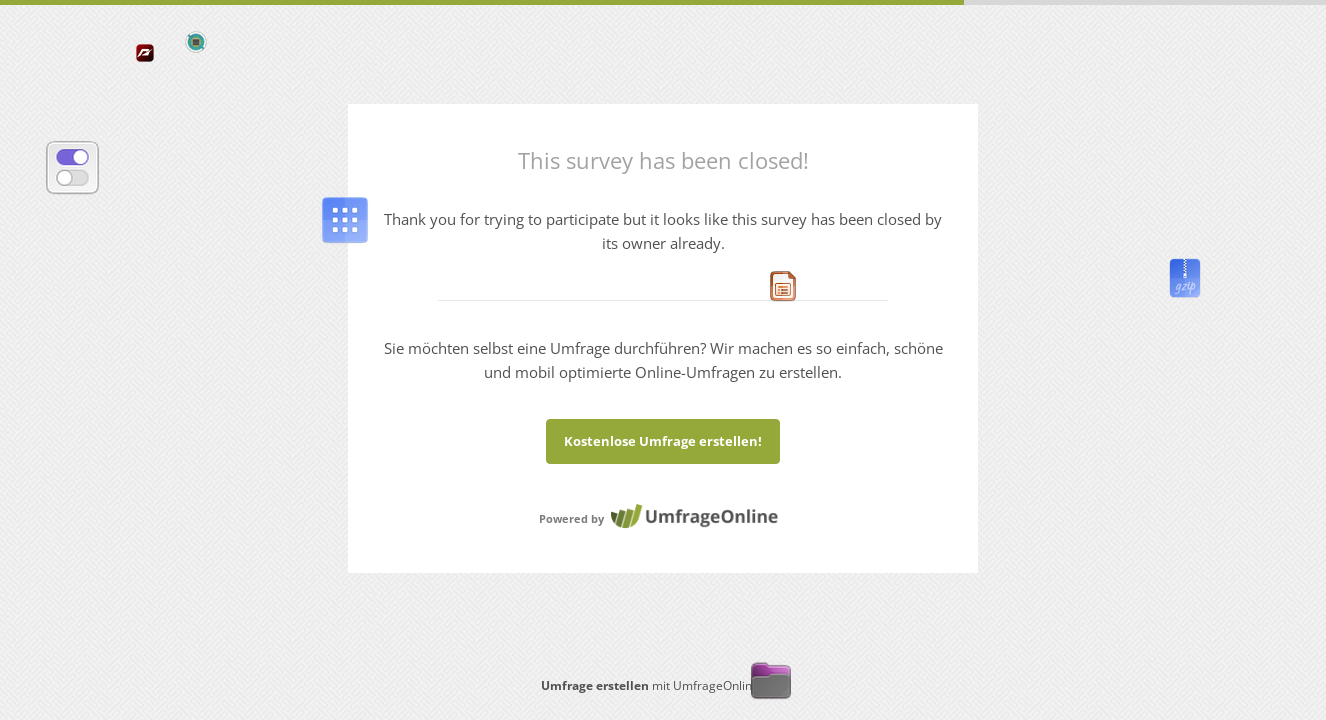  Describe the element at coordinates (345, 220) in the screenshot. I see `view all applications` at that location.